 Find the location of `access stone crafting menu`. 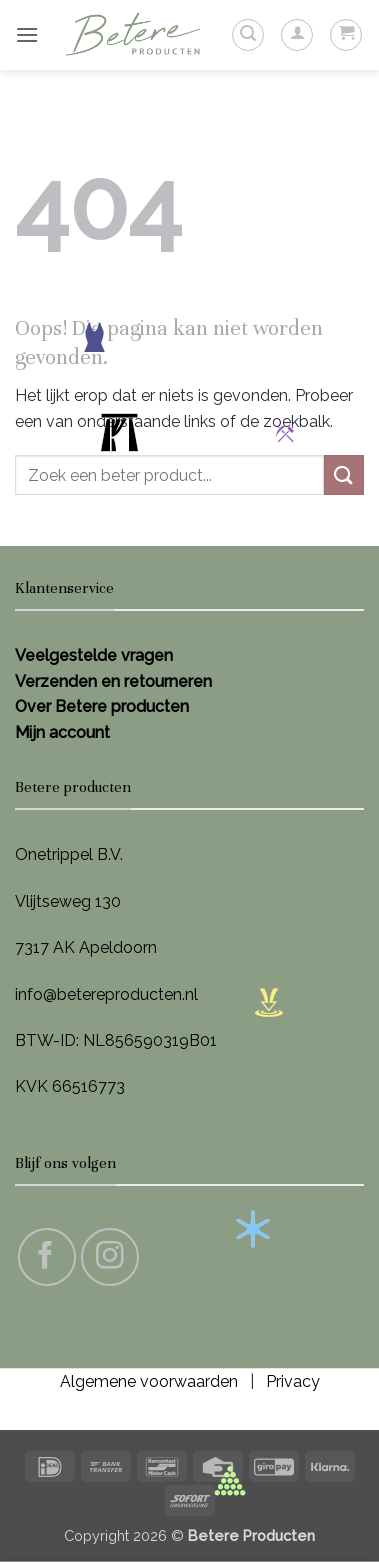

access stone crafting menu is located at coordinates (285, 434).